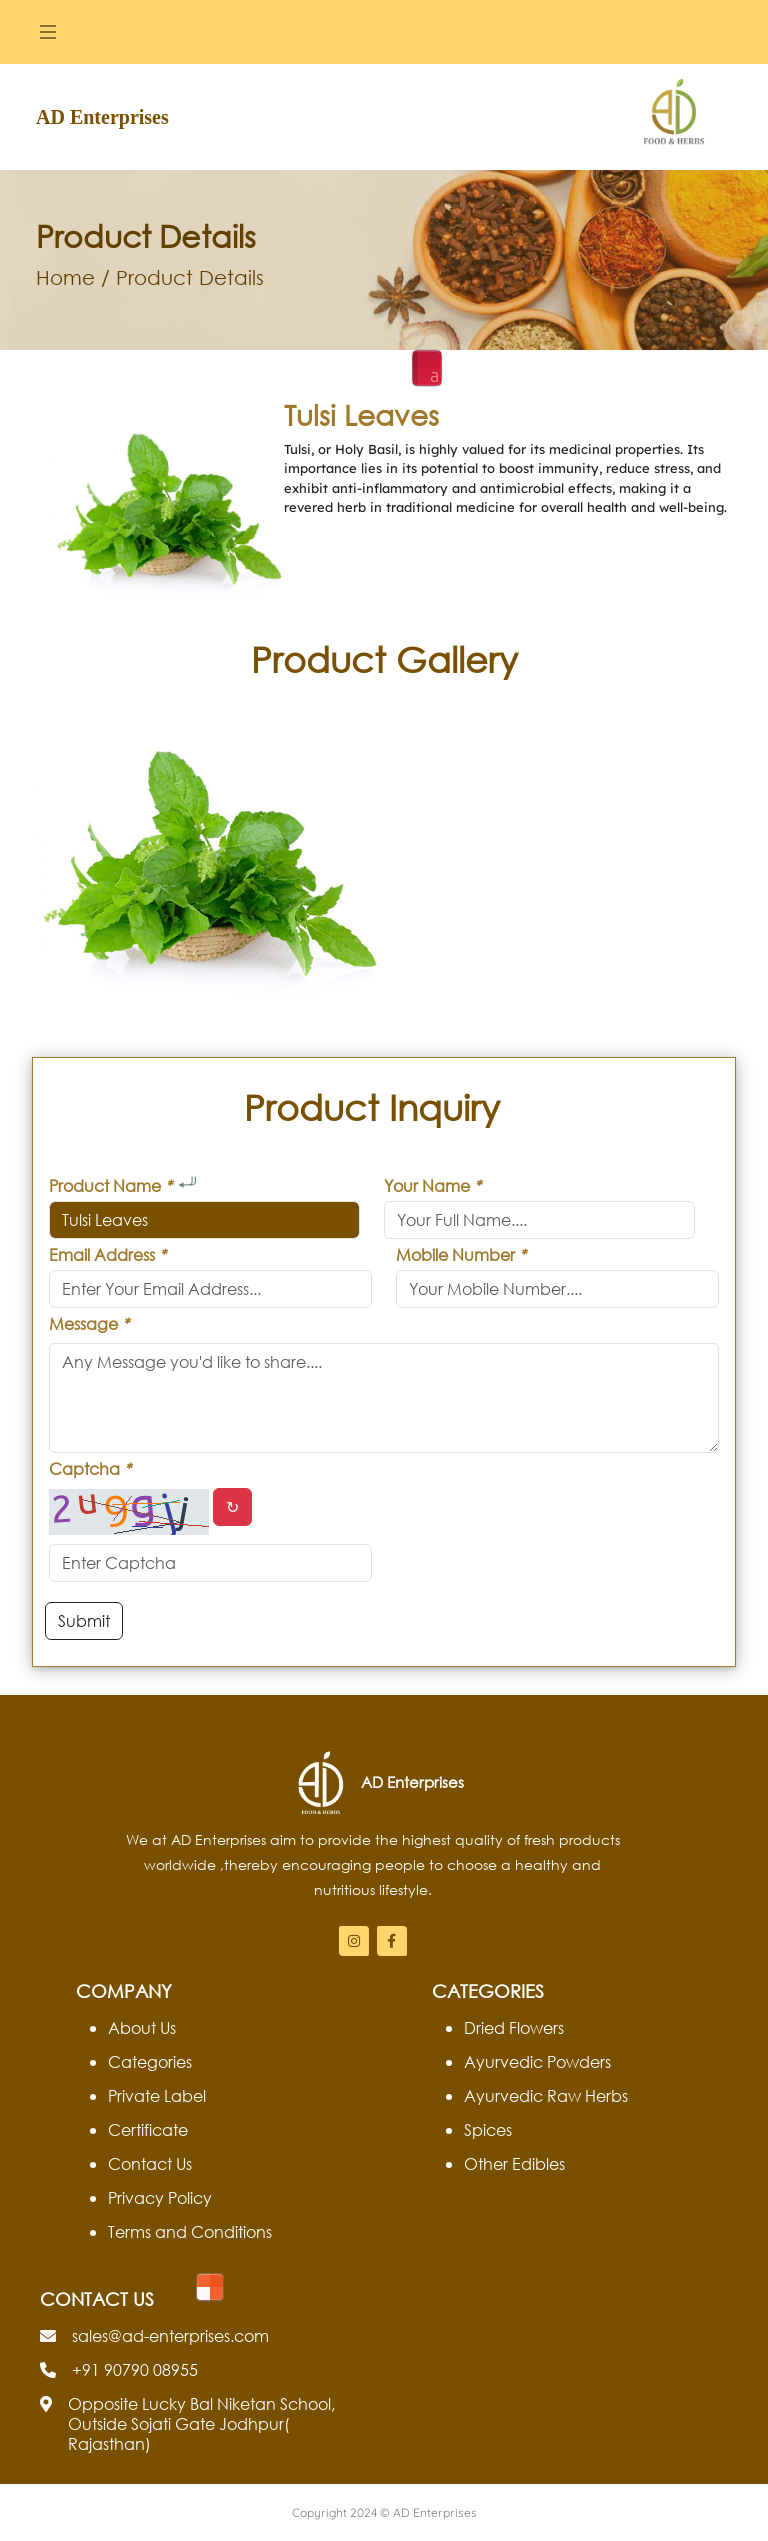 This screenshot has width=768, height=2541. What do you see at coordinates (210, 2287) in the screenshot?
I see `switch to the bottom-left workspace` at bounding box center [210, 2287].